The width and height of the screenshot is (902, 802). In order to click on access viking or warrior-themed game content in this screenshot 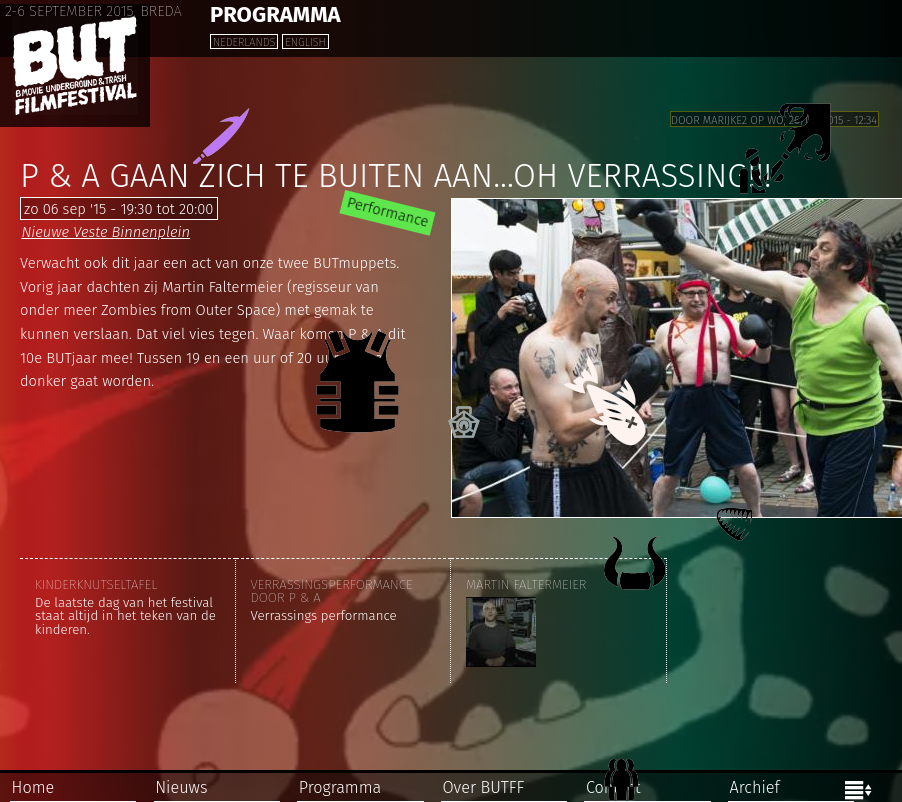, I will do `click(635, 565)`.